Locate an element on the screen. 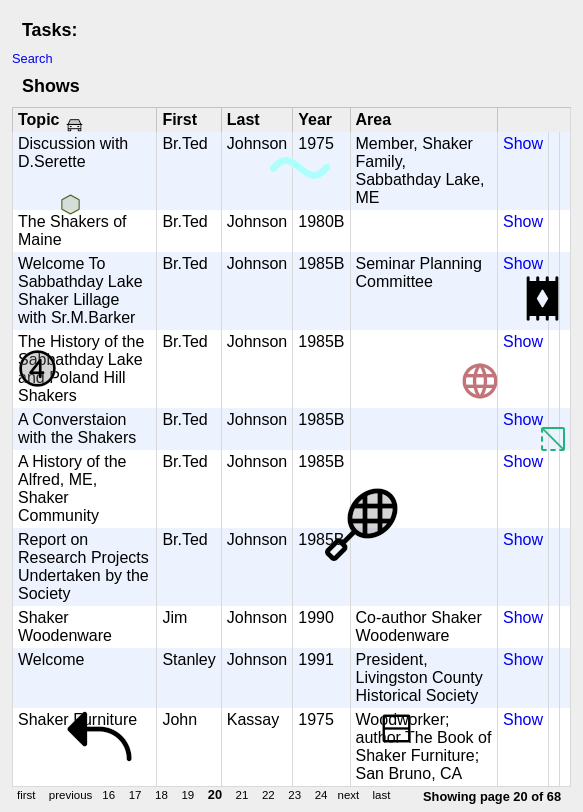 This screenshot has width=583, height=812. access vehicle or car-related features is located at coordinates (74, 125).